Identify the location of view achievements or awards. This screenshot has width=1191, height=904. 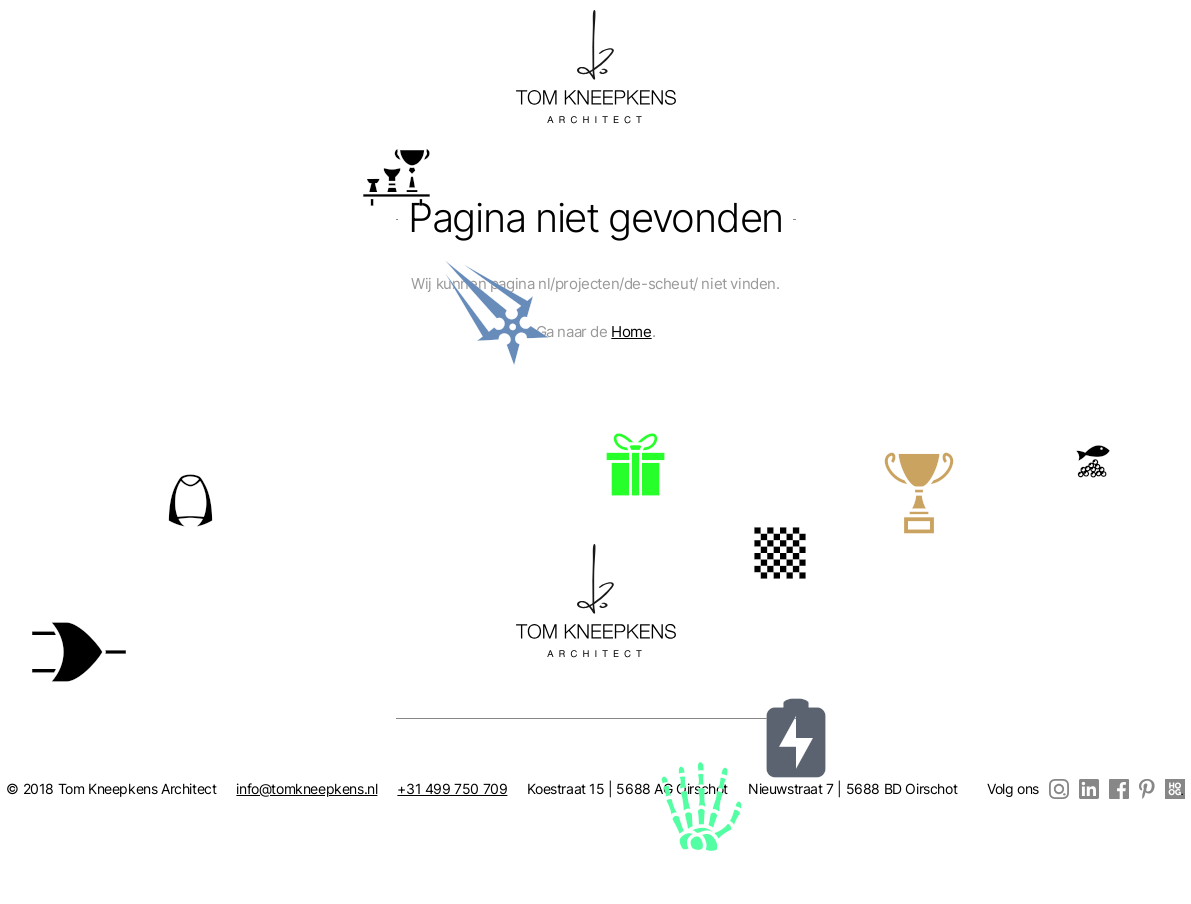
(919, 493).